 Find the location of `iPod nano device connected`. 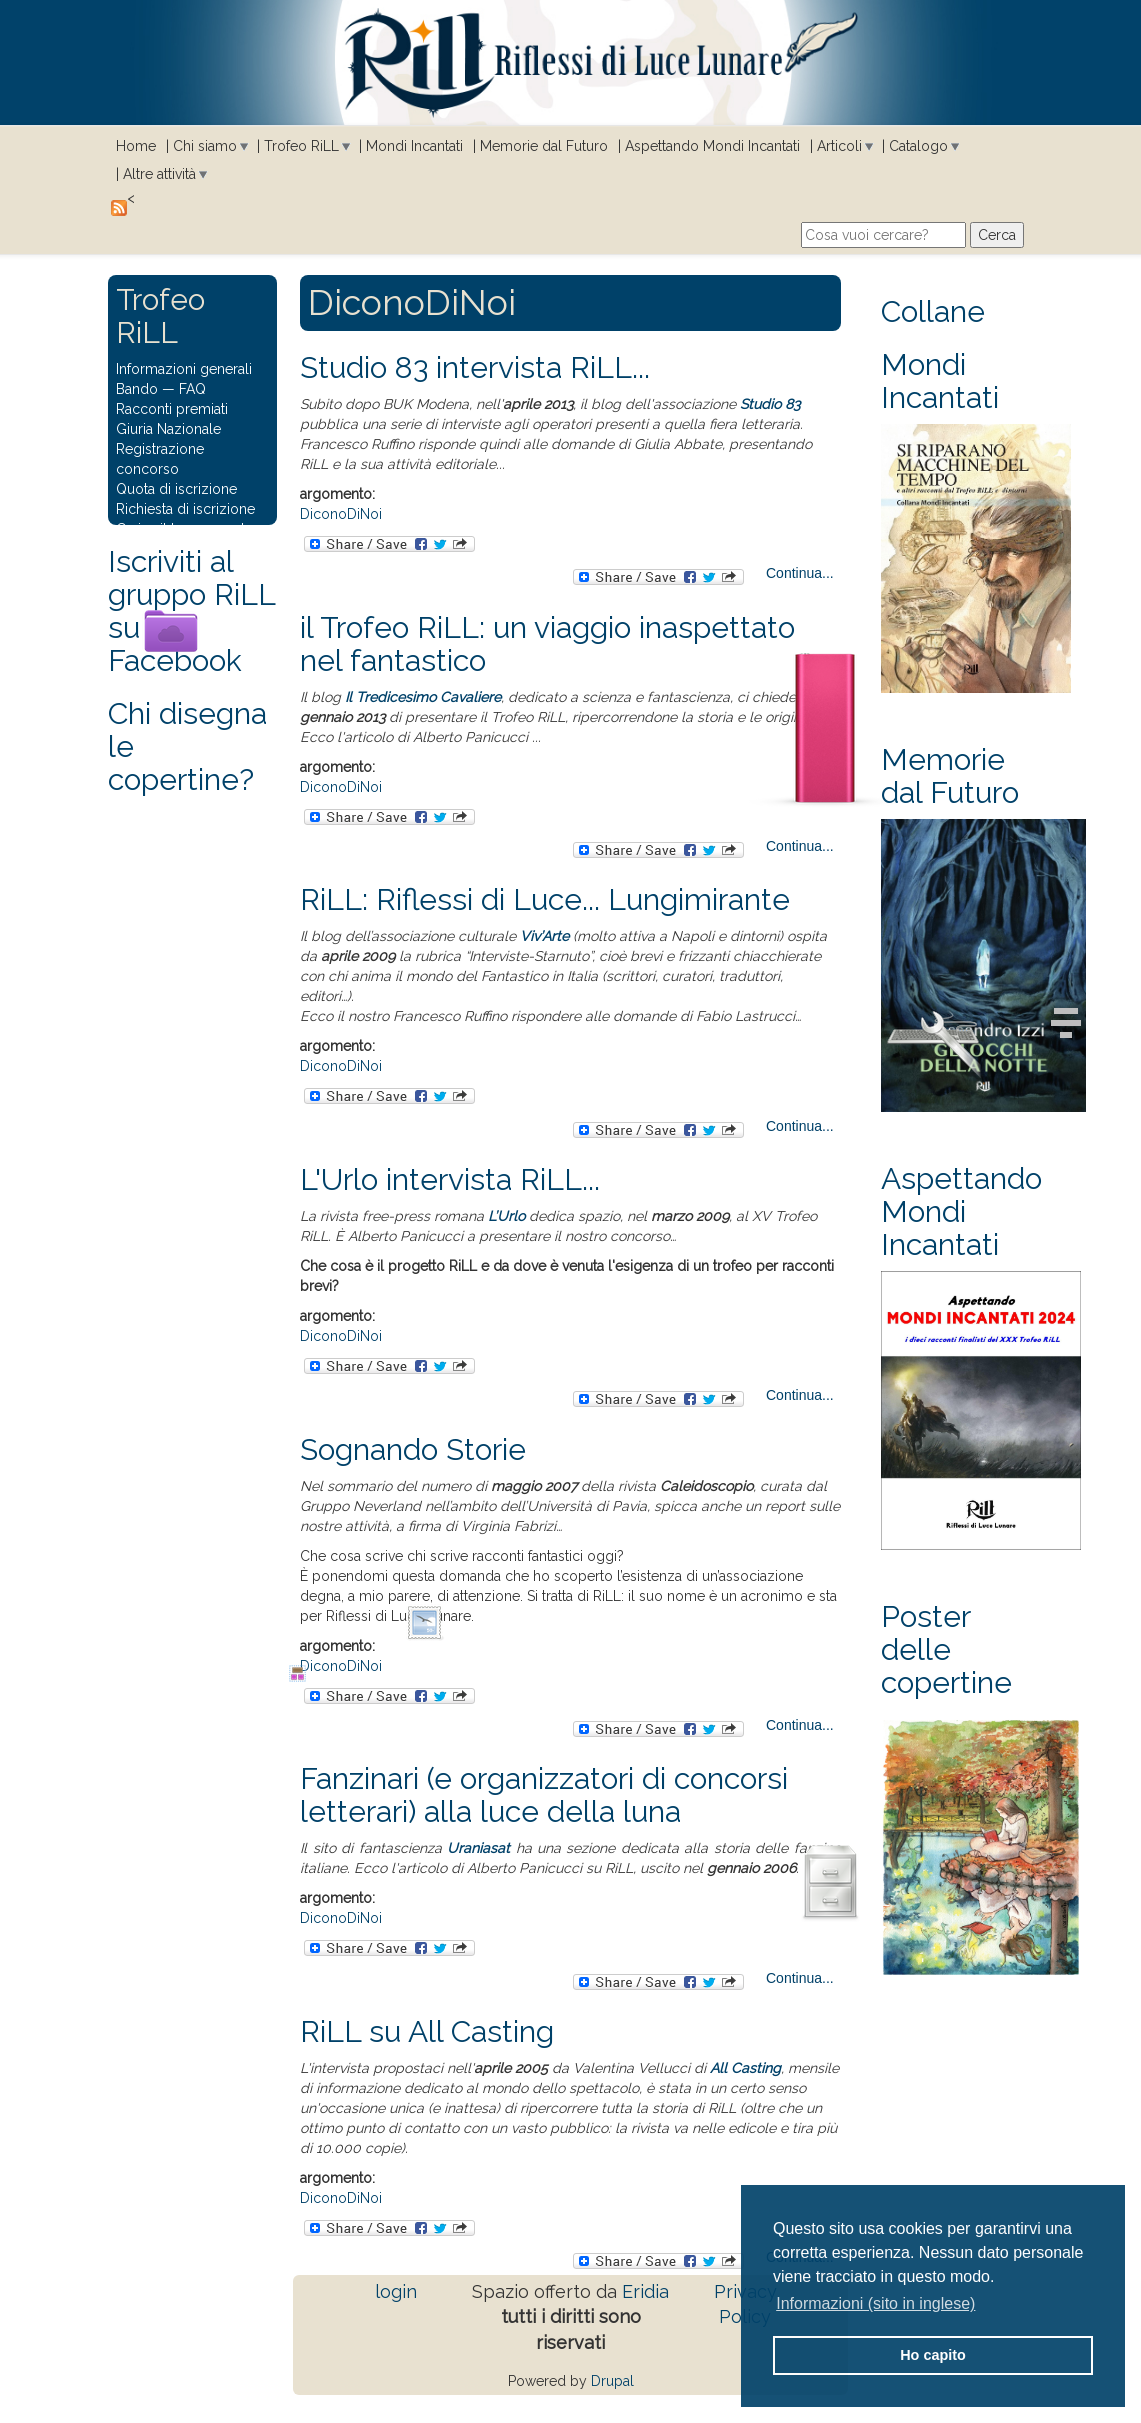

iPod nano device connected is located at coordinates (825, 731).